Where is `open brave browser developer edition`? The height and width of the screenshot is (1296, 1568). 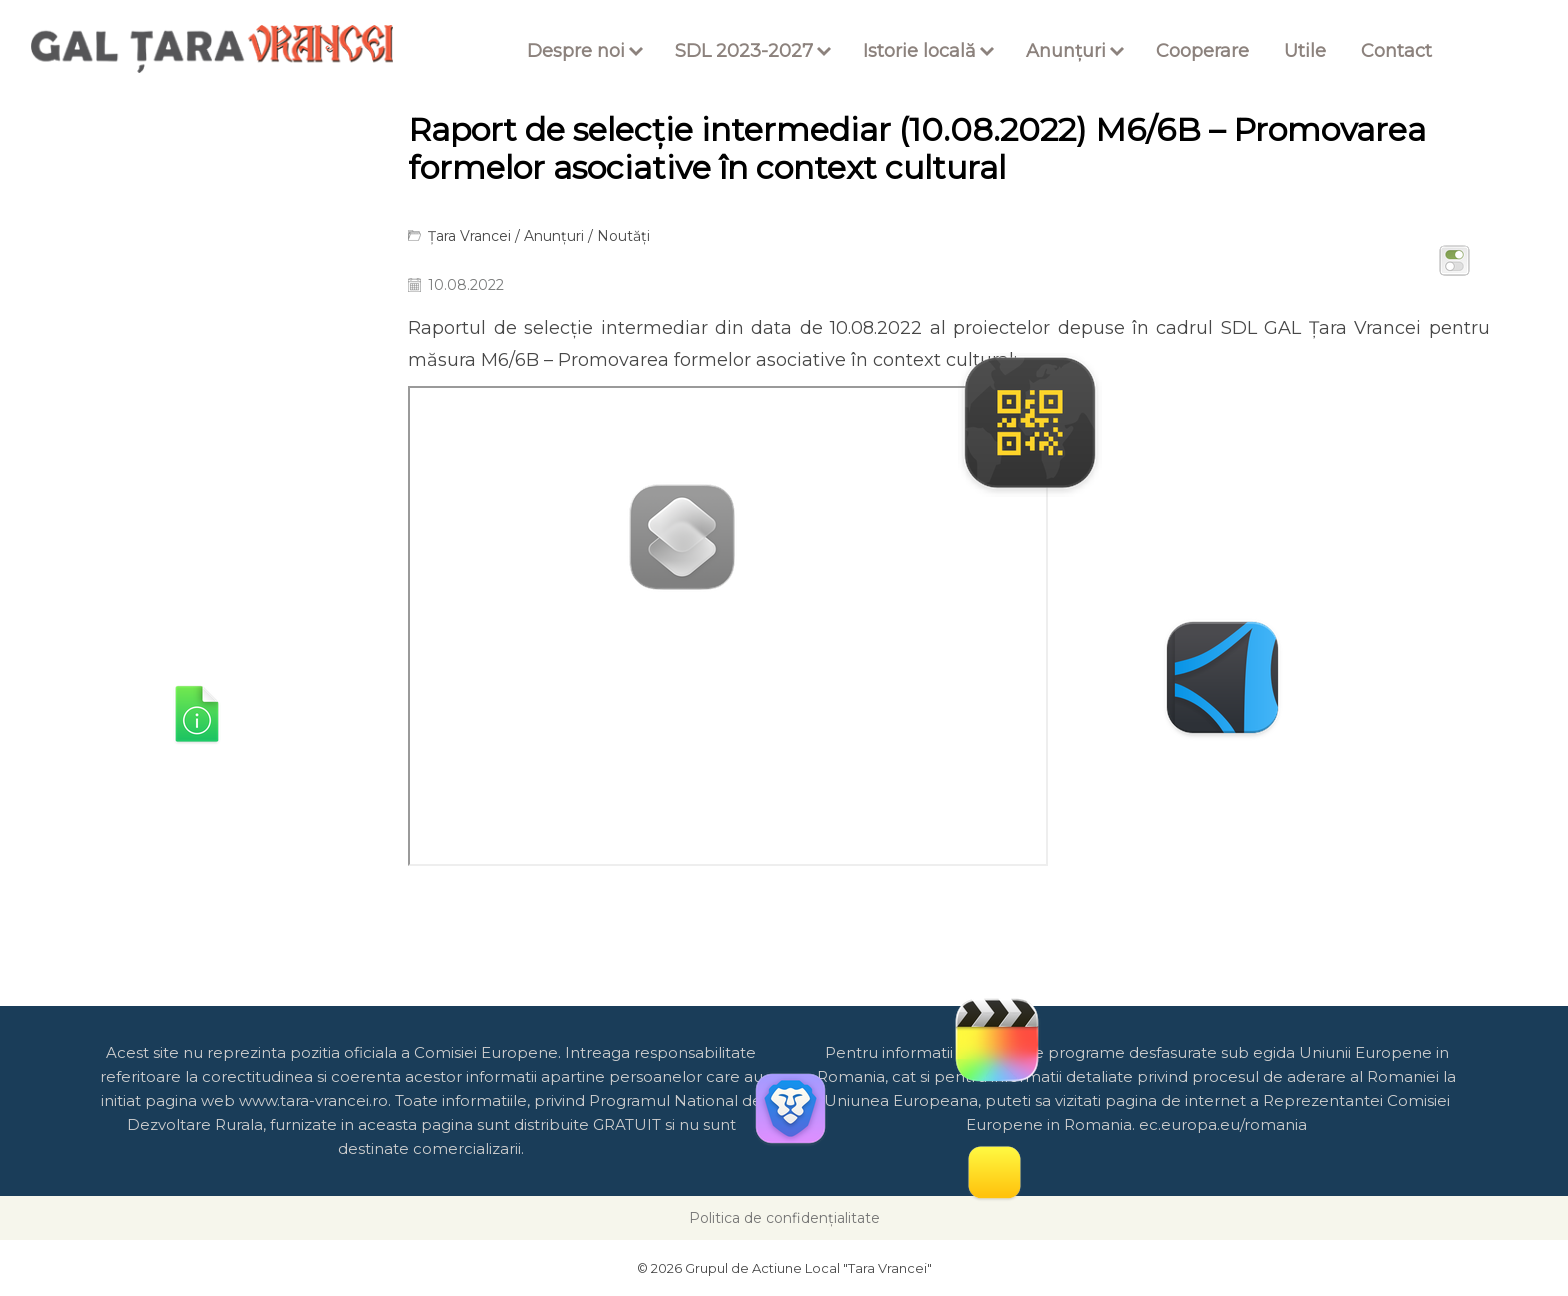
open brave browser developer edition is located at coordinates (790, 1108).